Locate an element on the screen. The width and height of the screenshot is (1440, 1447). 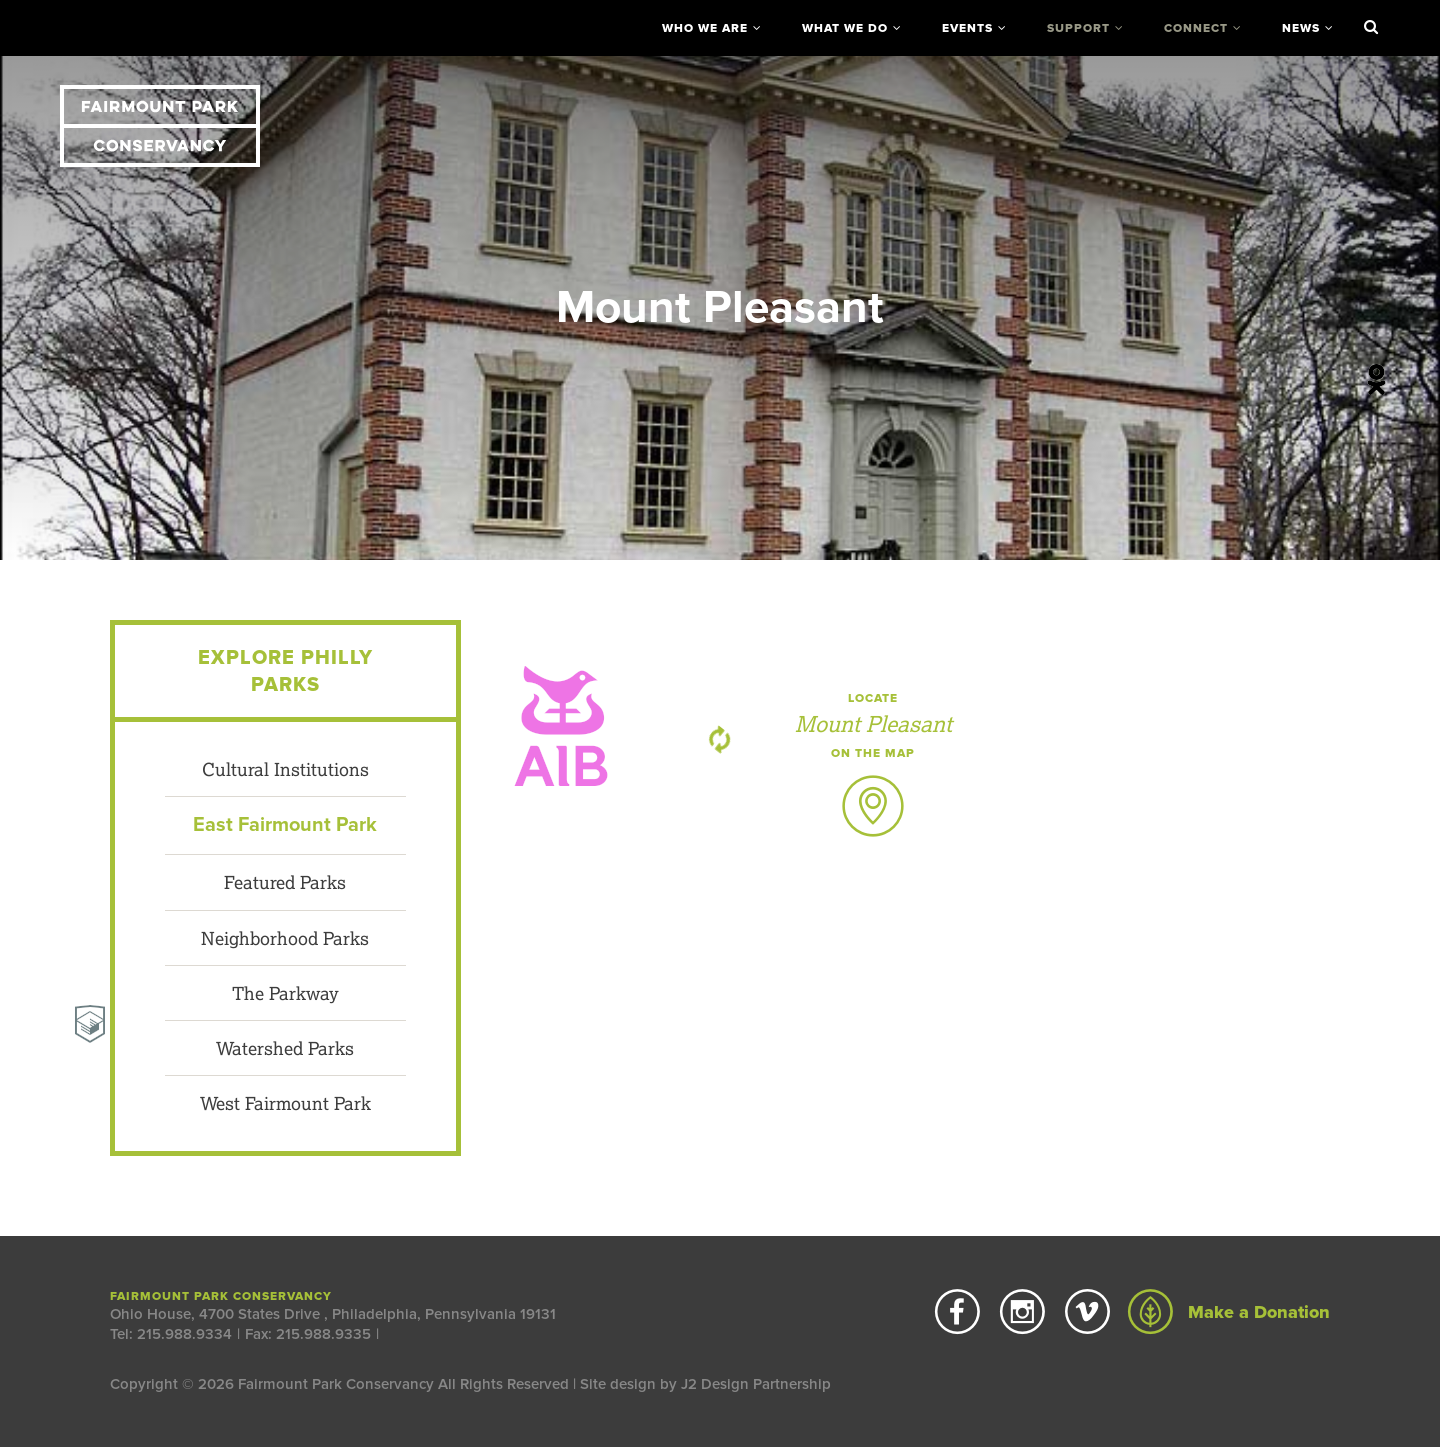
AIB (Allied Irish Banks) logo is located at coordinates (561, 726).